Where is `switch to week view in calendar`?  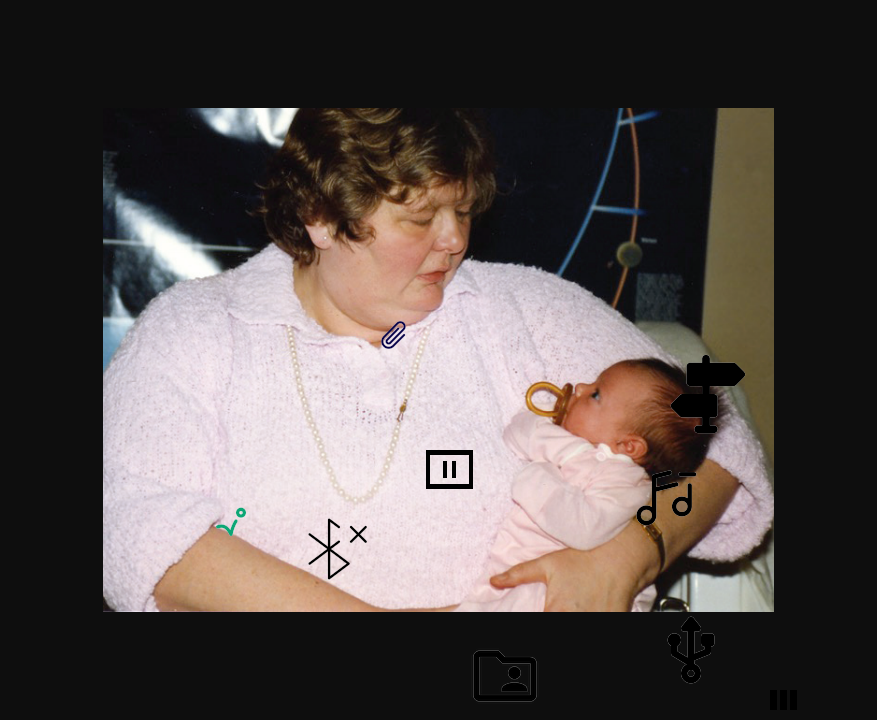 switch to week view in calendar is located at coordinates (784, 700).